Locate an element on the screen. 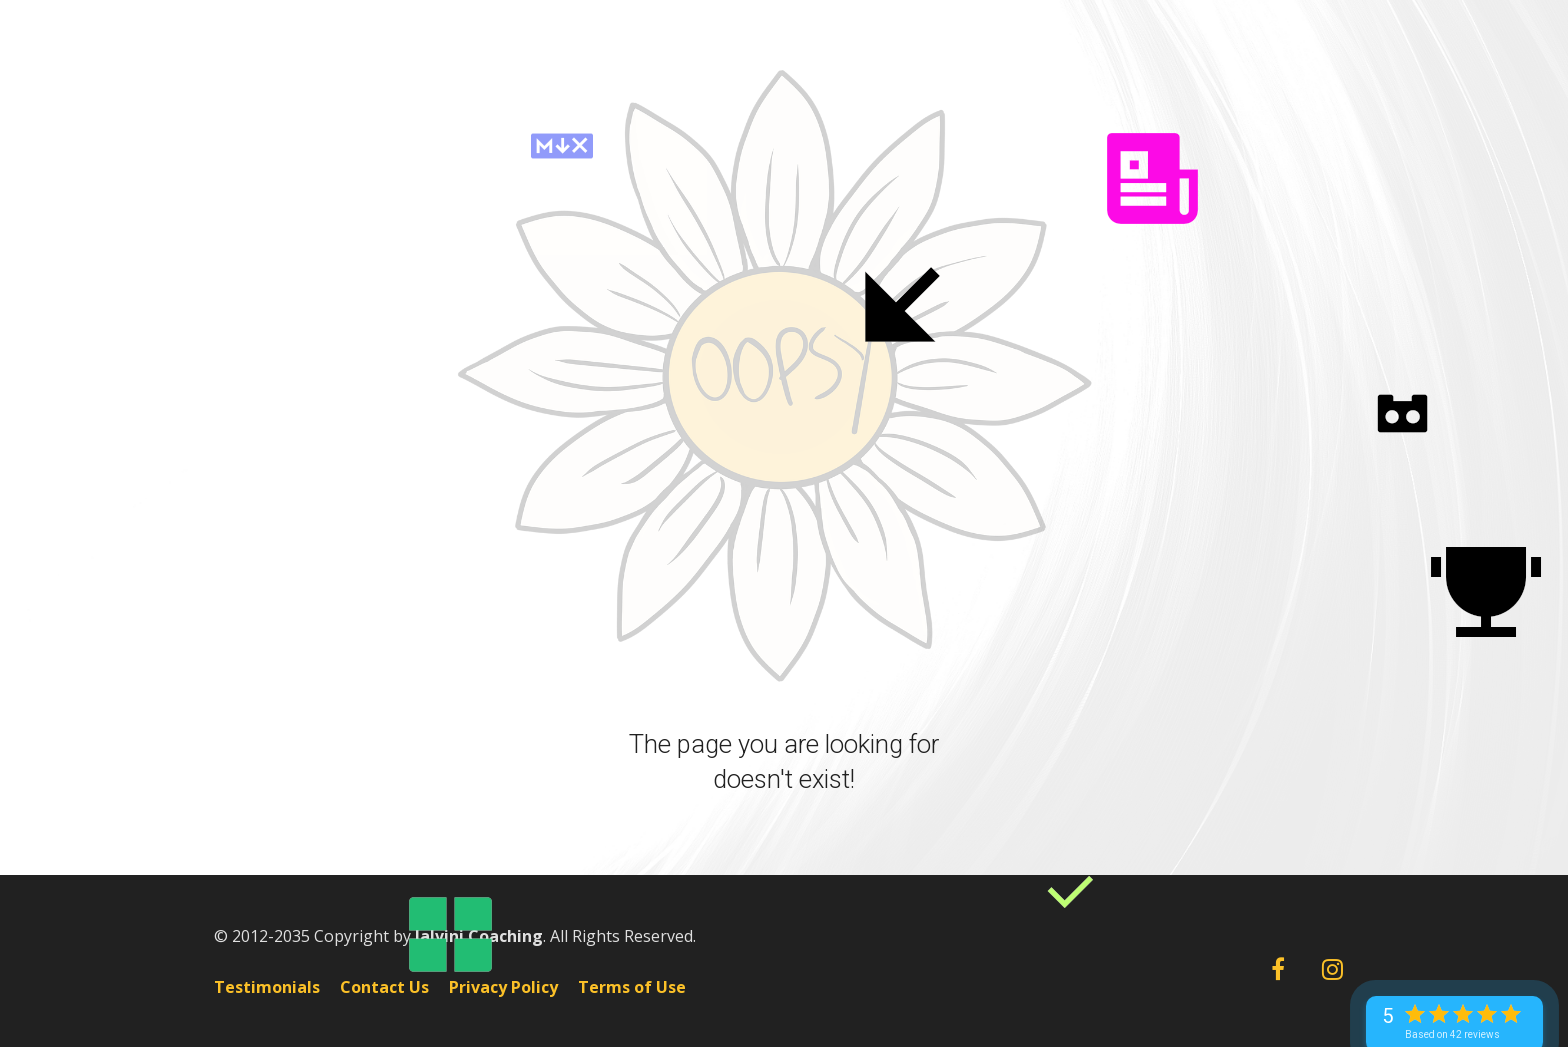 The image size is (1568, 1047). navigate to previous or lower-level content is located at coordinates (902, 304).